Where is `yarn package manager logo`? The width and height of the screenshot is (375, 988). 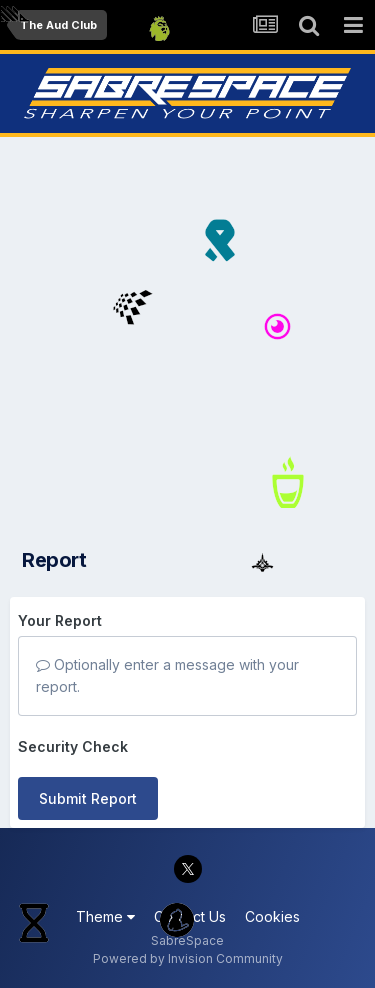
yarn package manager logo is located at coordinates (177, 920).